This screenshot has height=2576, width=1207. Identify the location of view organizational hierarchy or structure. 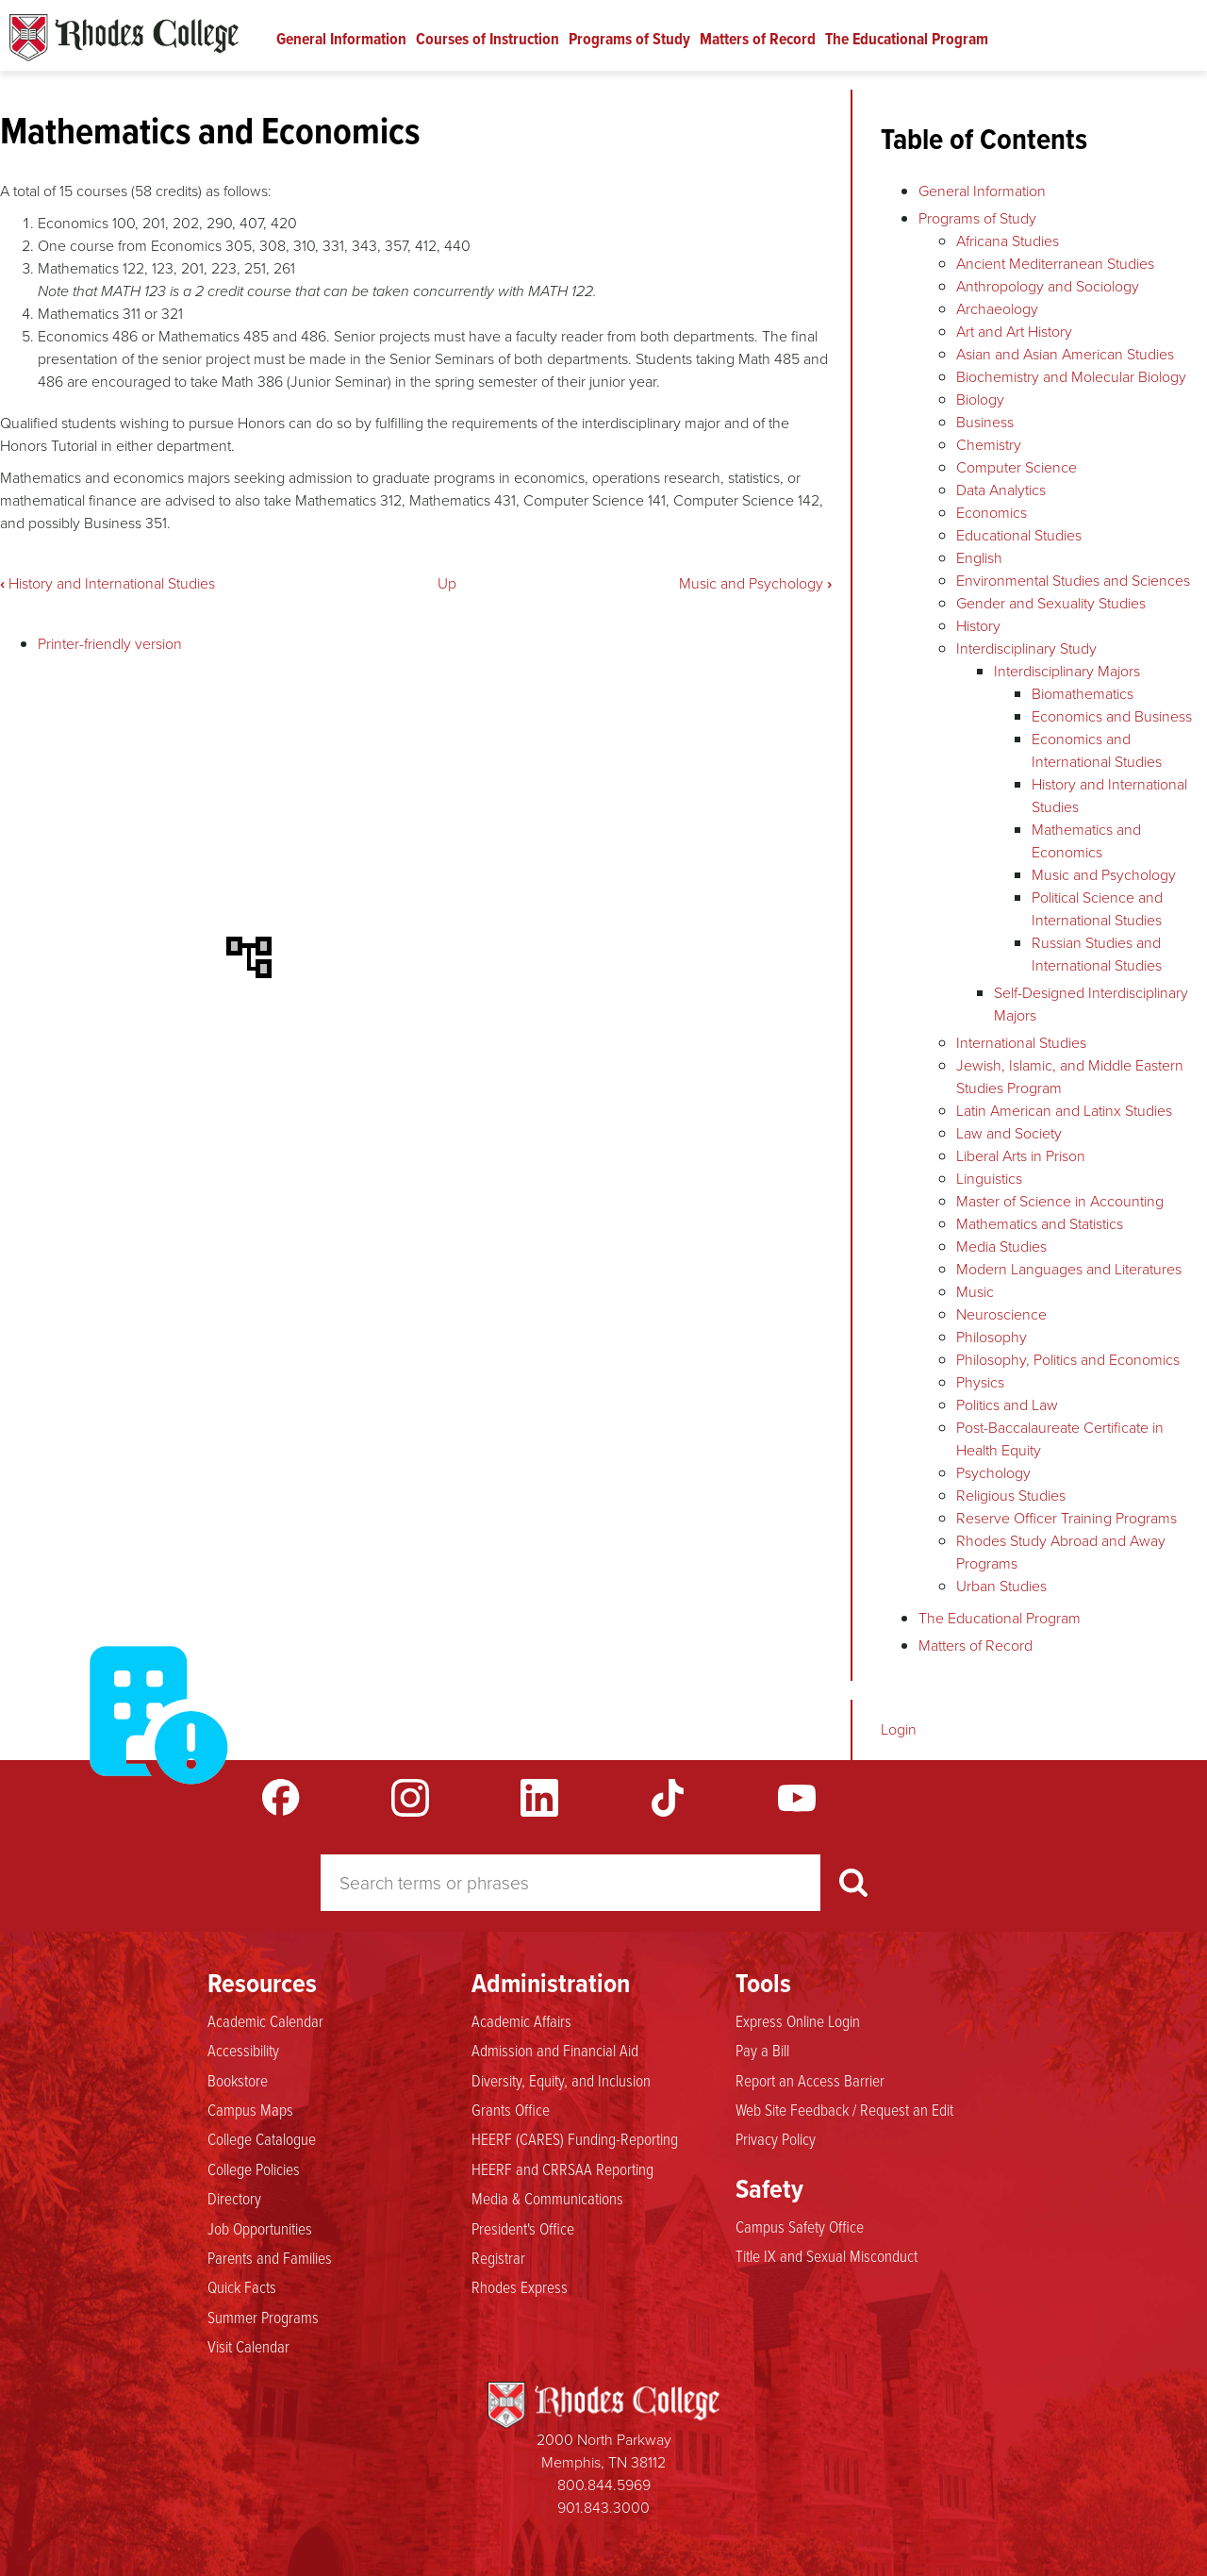
(249, 957).